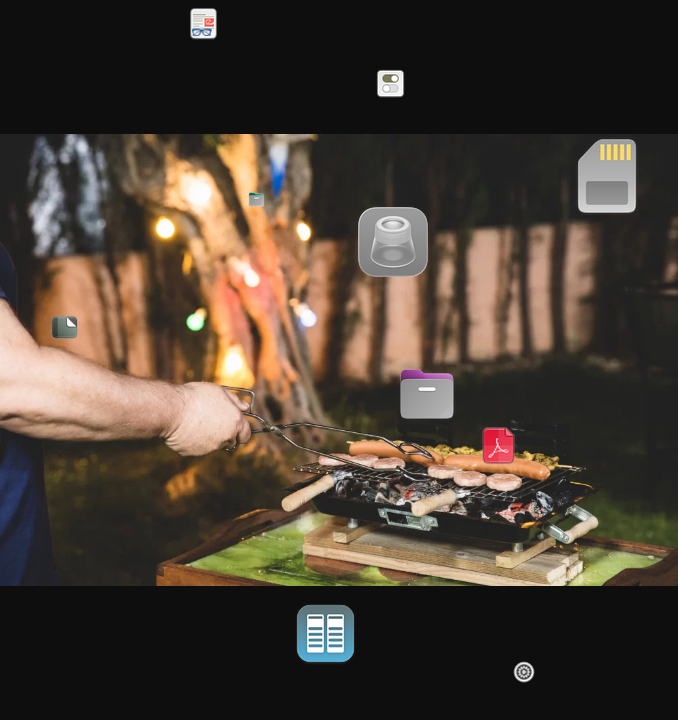  What do you see at coordinates (256, 199) in the screenshot?
I see `open the file manager app` at bounding box center [256, 199].